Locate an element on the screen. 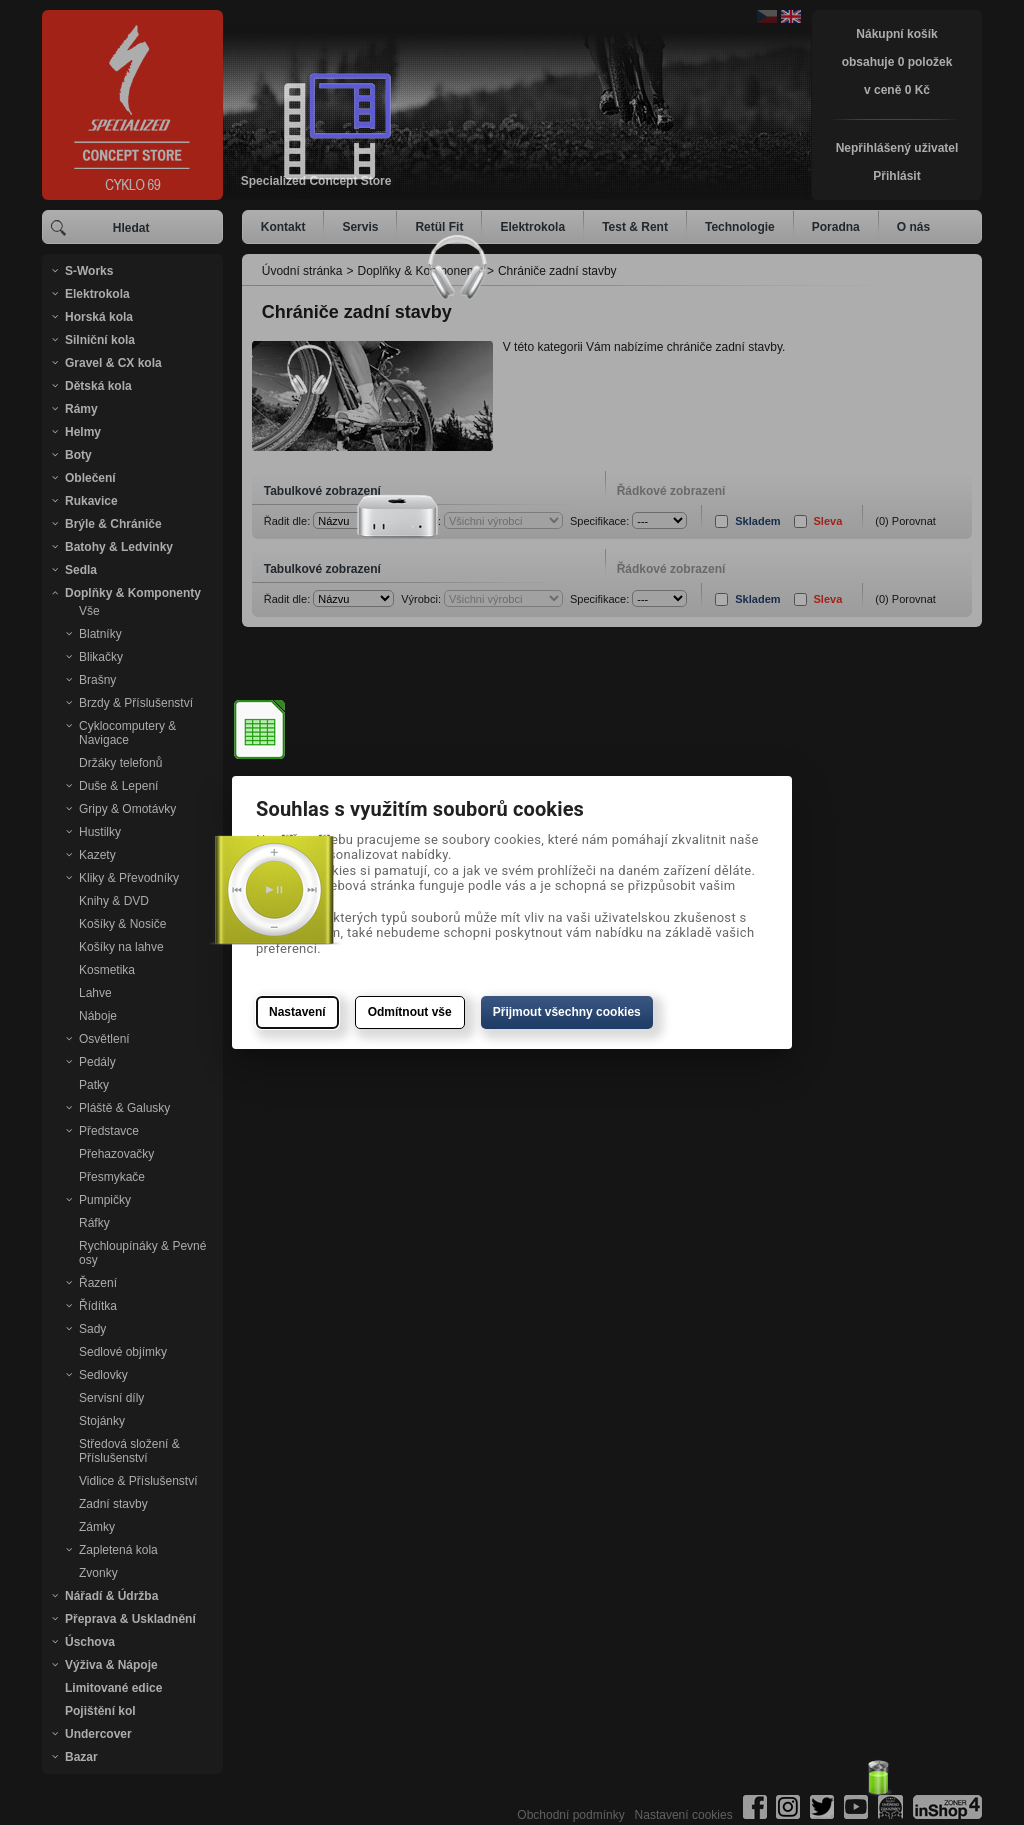 This screenshot has width=1024, height=1825. bluetooth headphones connected is located at coordinates (309, 369).